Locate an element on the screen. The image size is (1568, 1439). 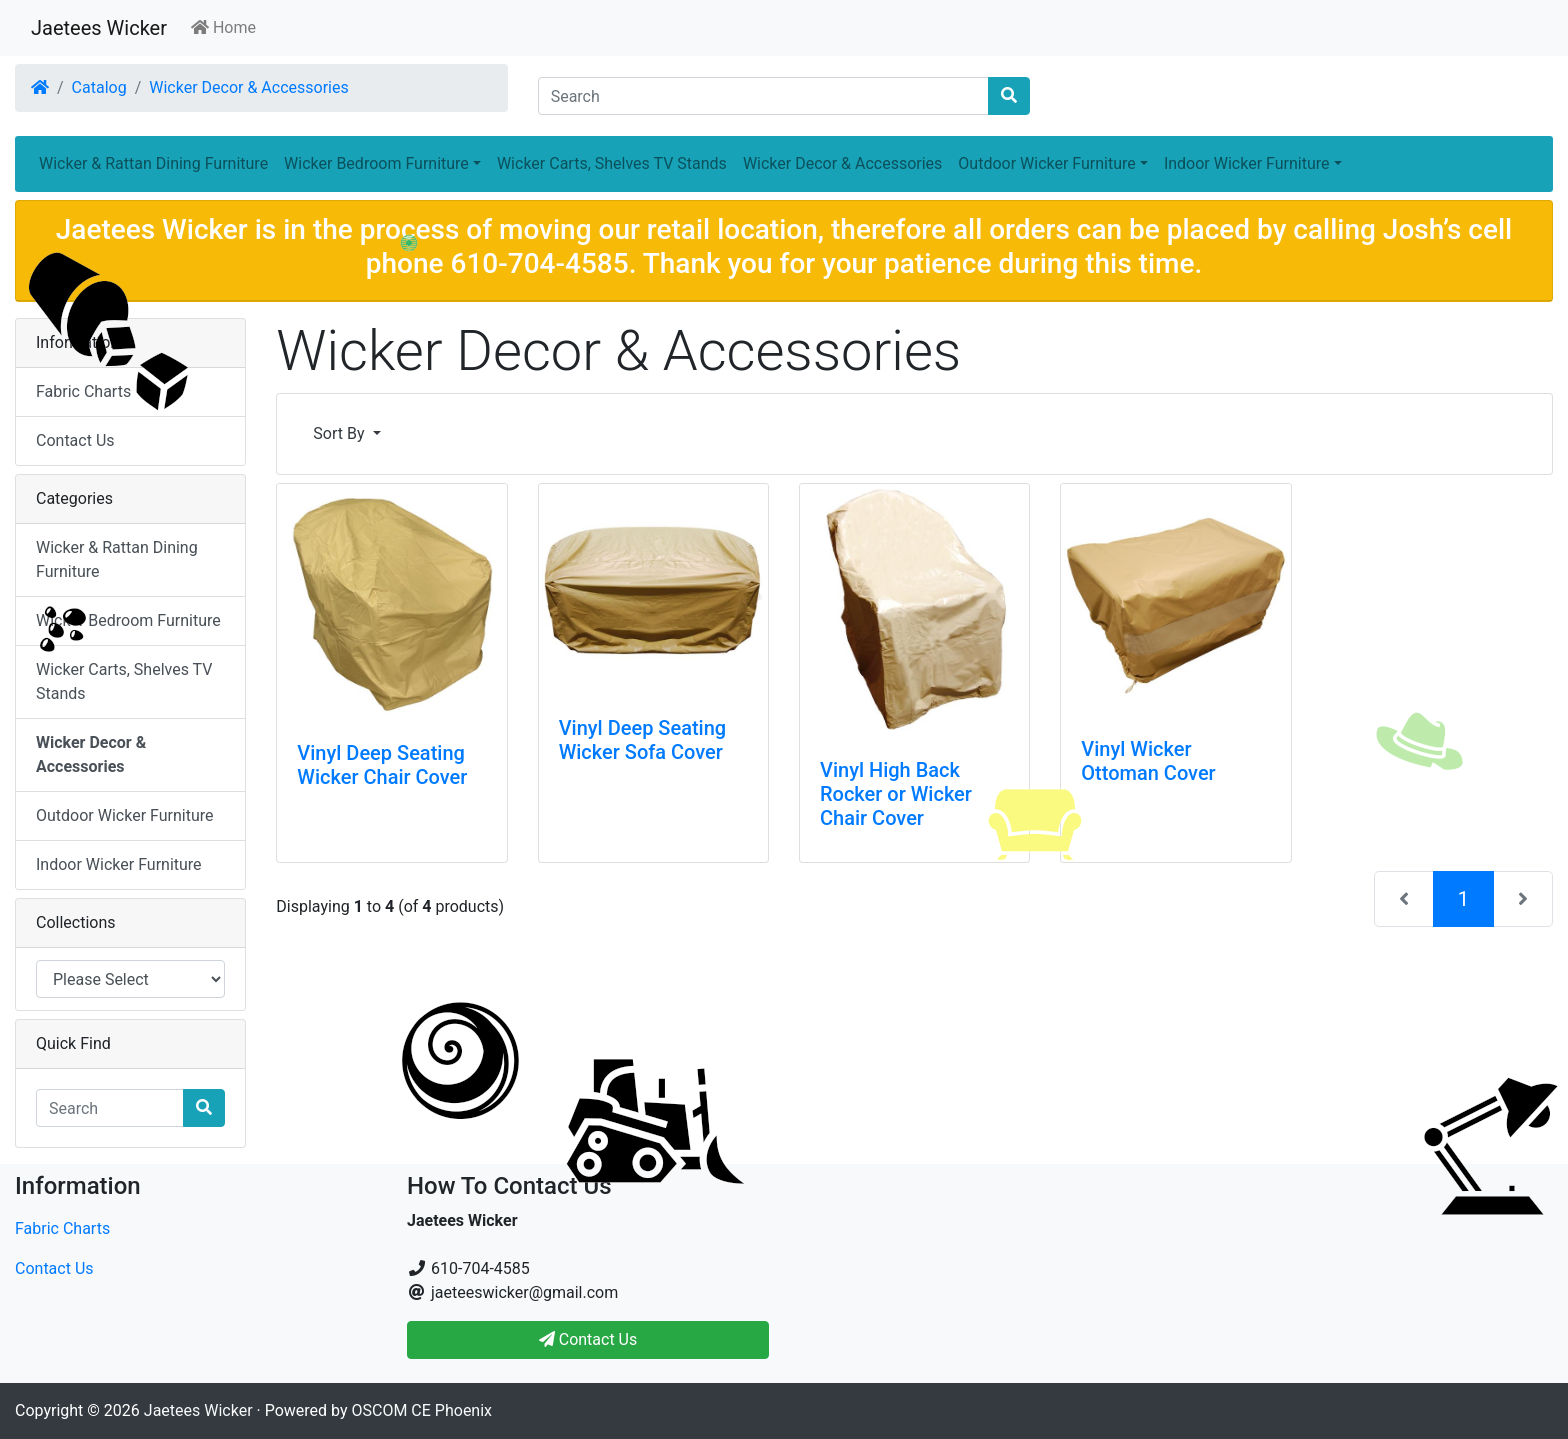
browse furniture or home decor items is located at coordinates (1035, 825).